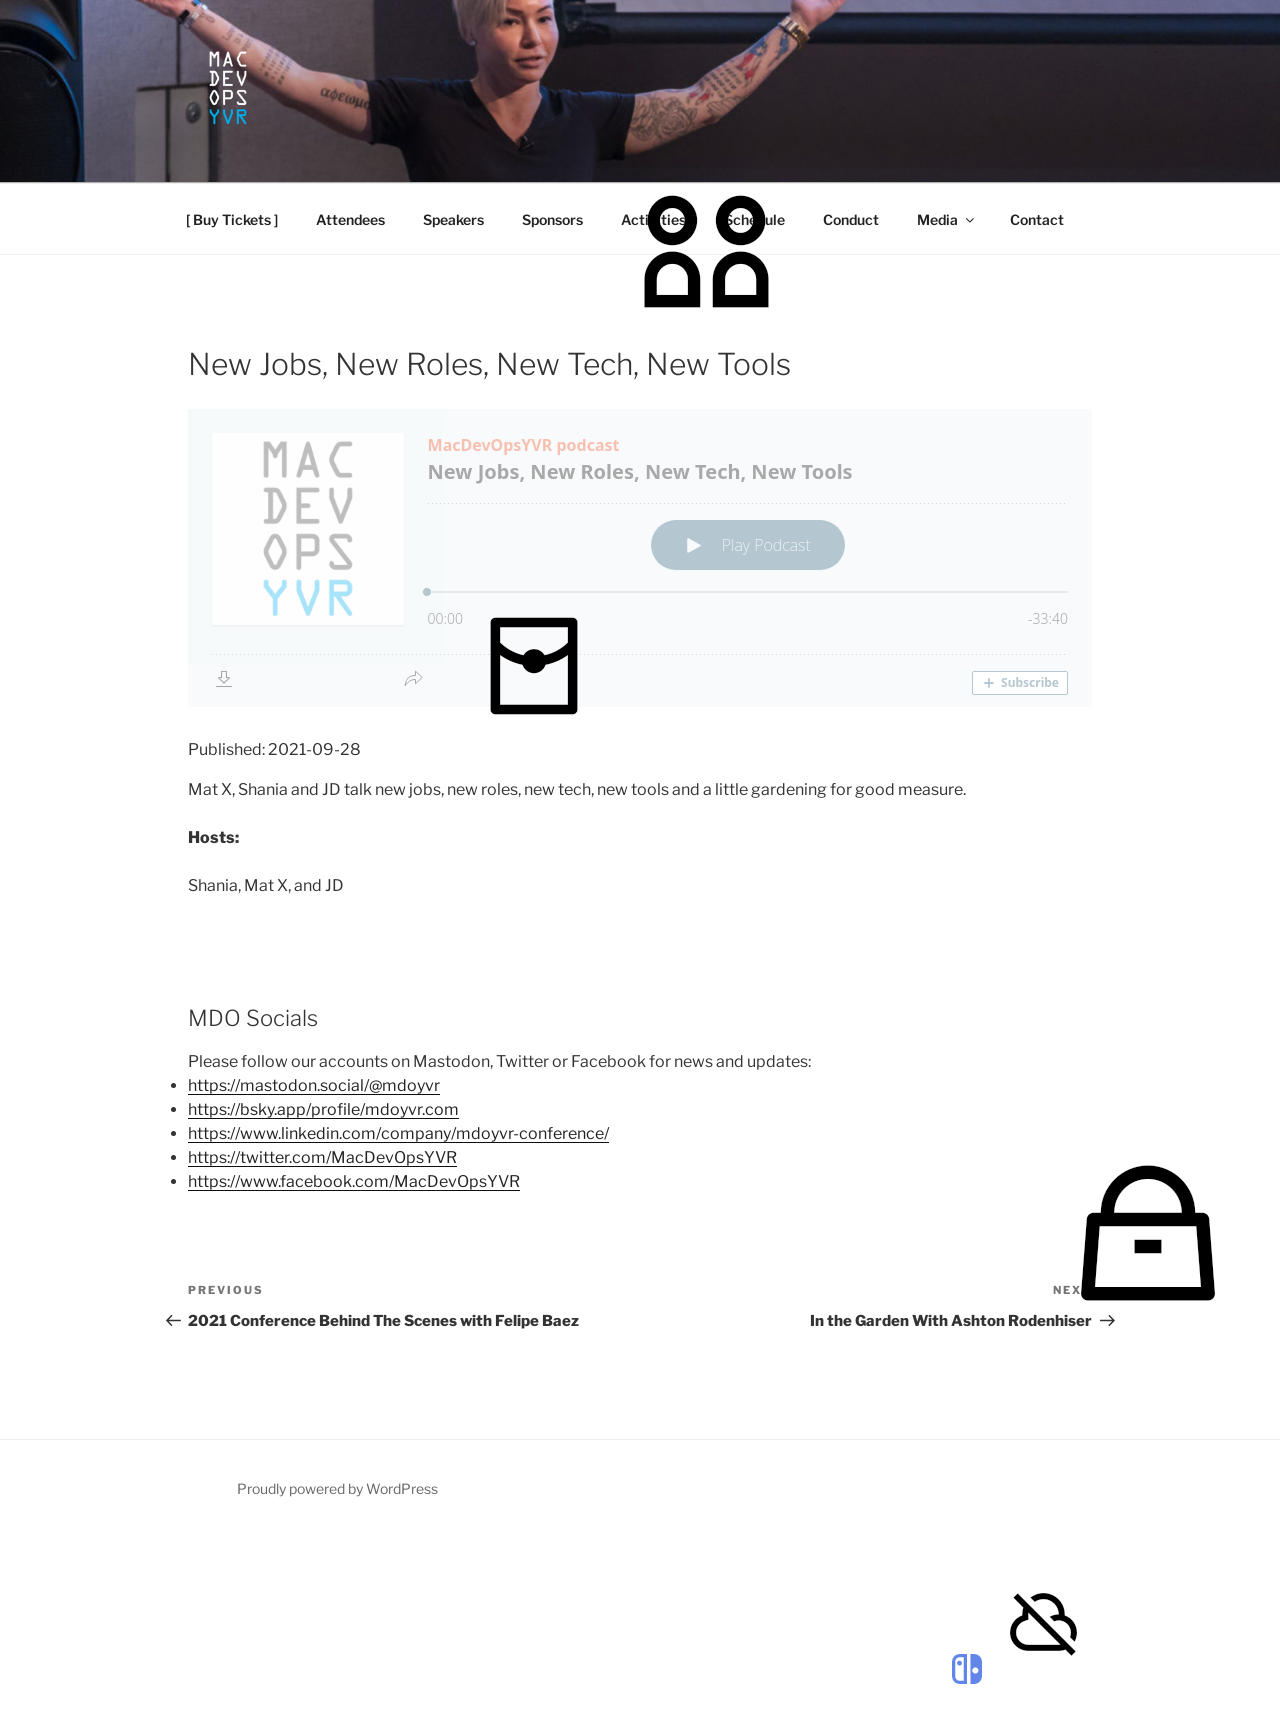 The height and width of the screenshot is (1716, 1280). I want to click on indicates no cloud connection or offline status, so click(1043, 1623).